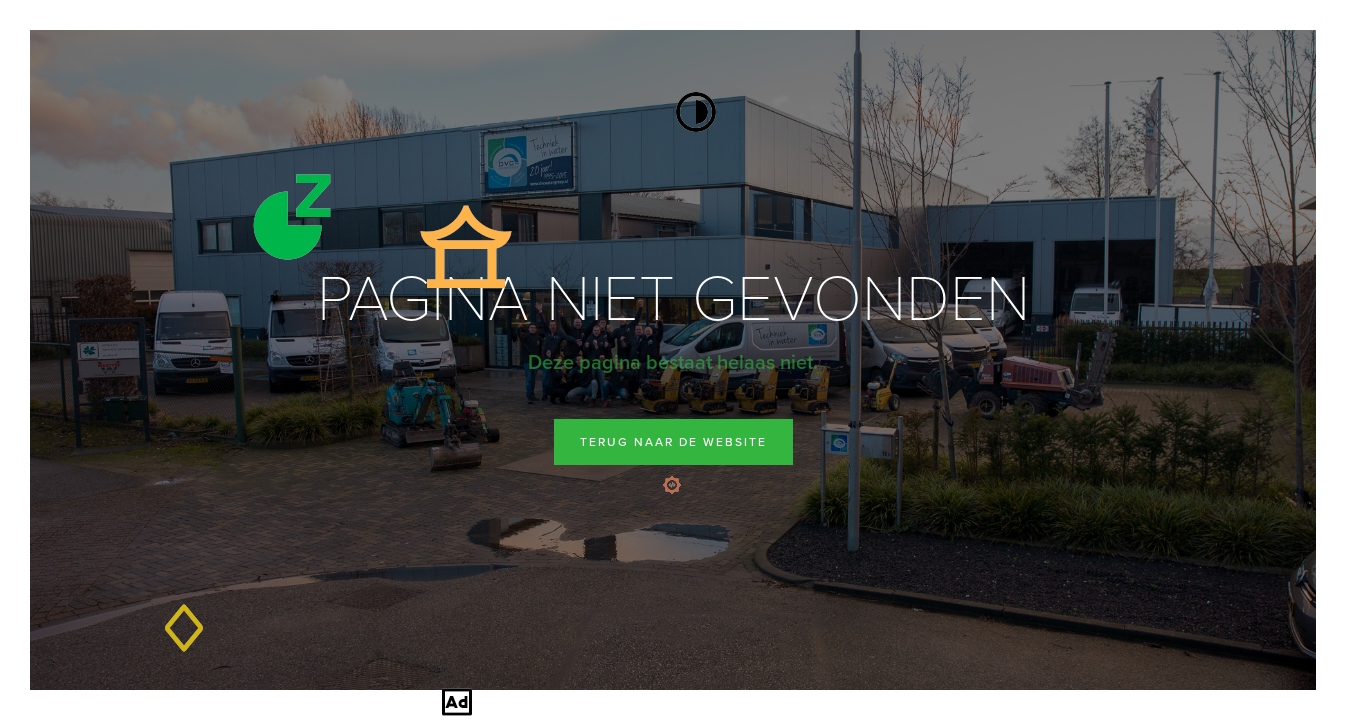 This screenshot has height=720, width=1346. Describe the element at coordinates (696, 112) in the screenshot. I see `adjust display contrast settings` at that location.